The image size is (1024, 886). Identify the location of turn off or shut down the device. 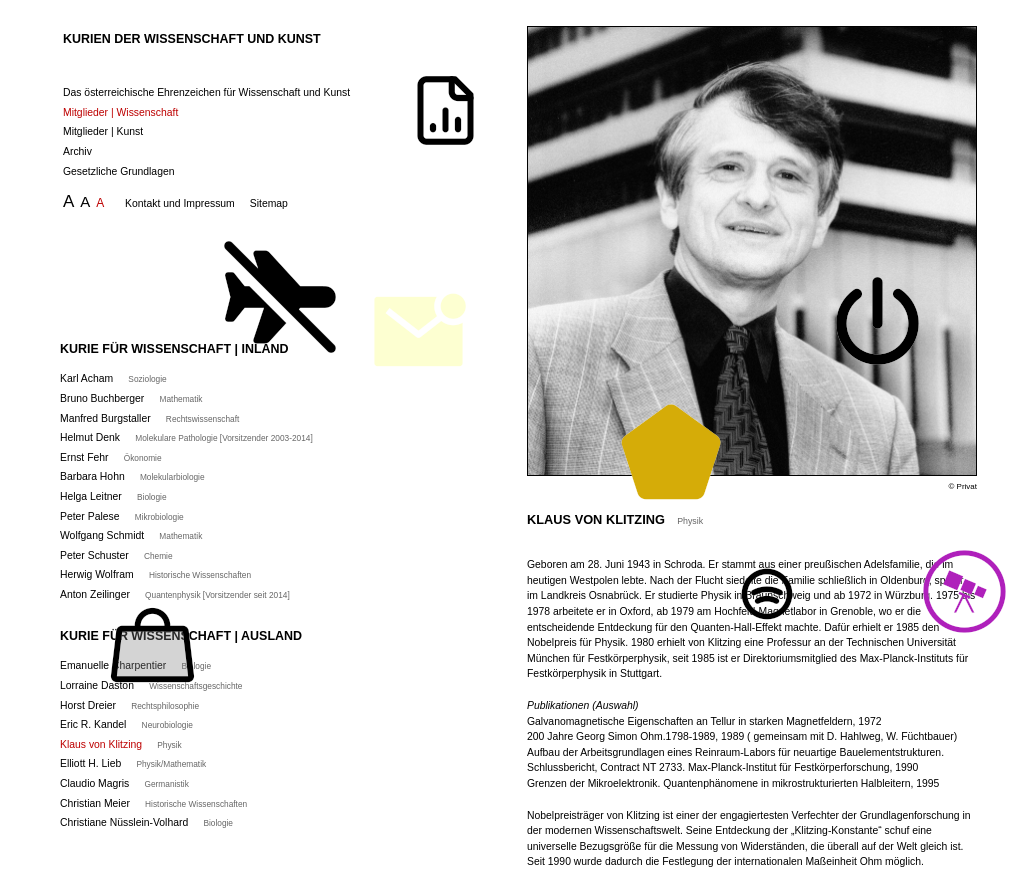
(877, 323).